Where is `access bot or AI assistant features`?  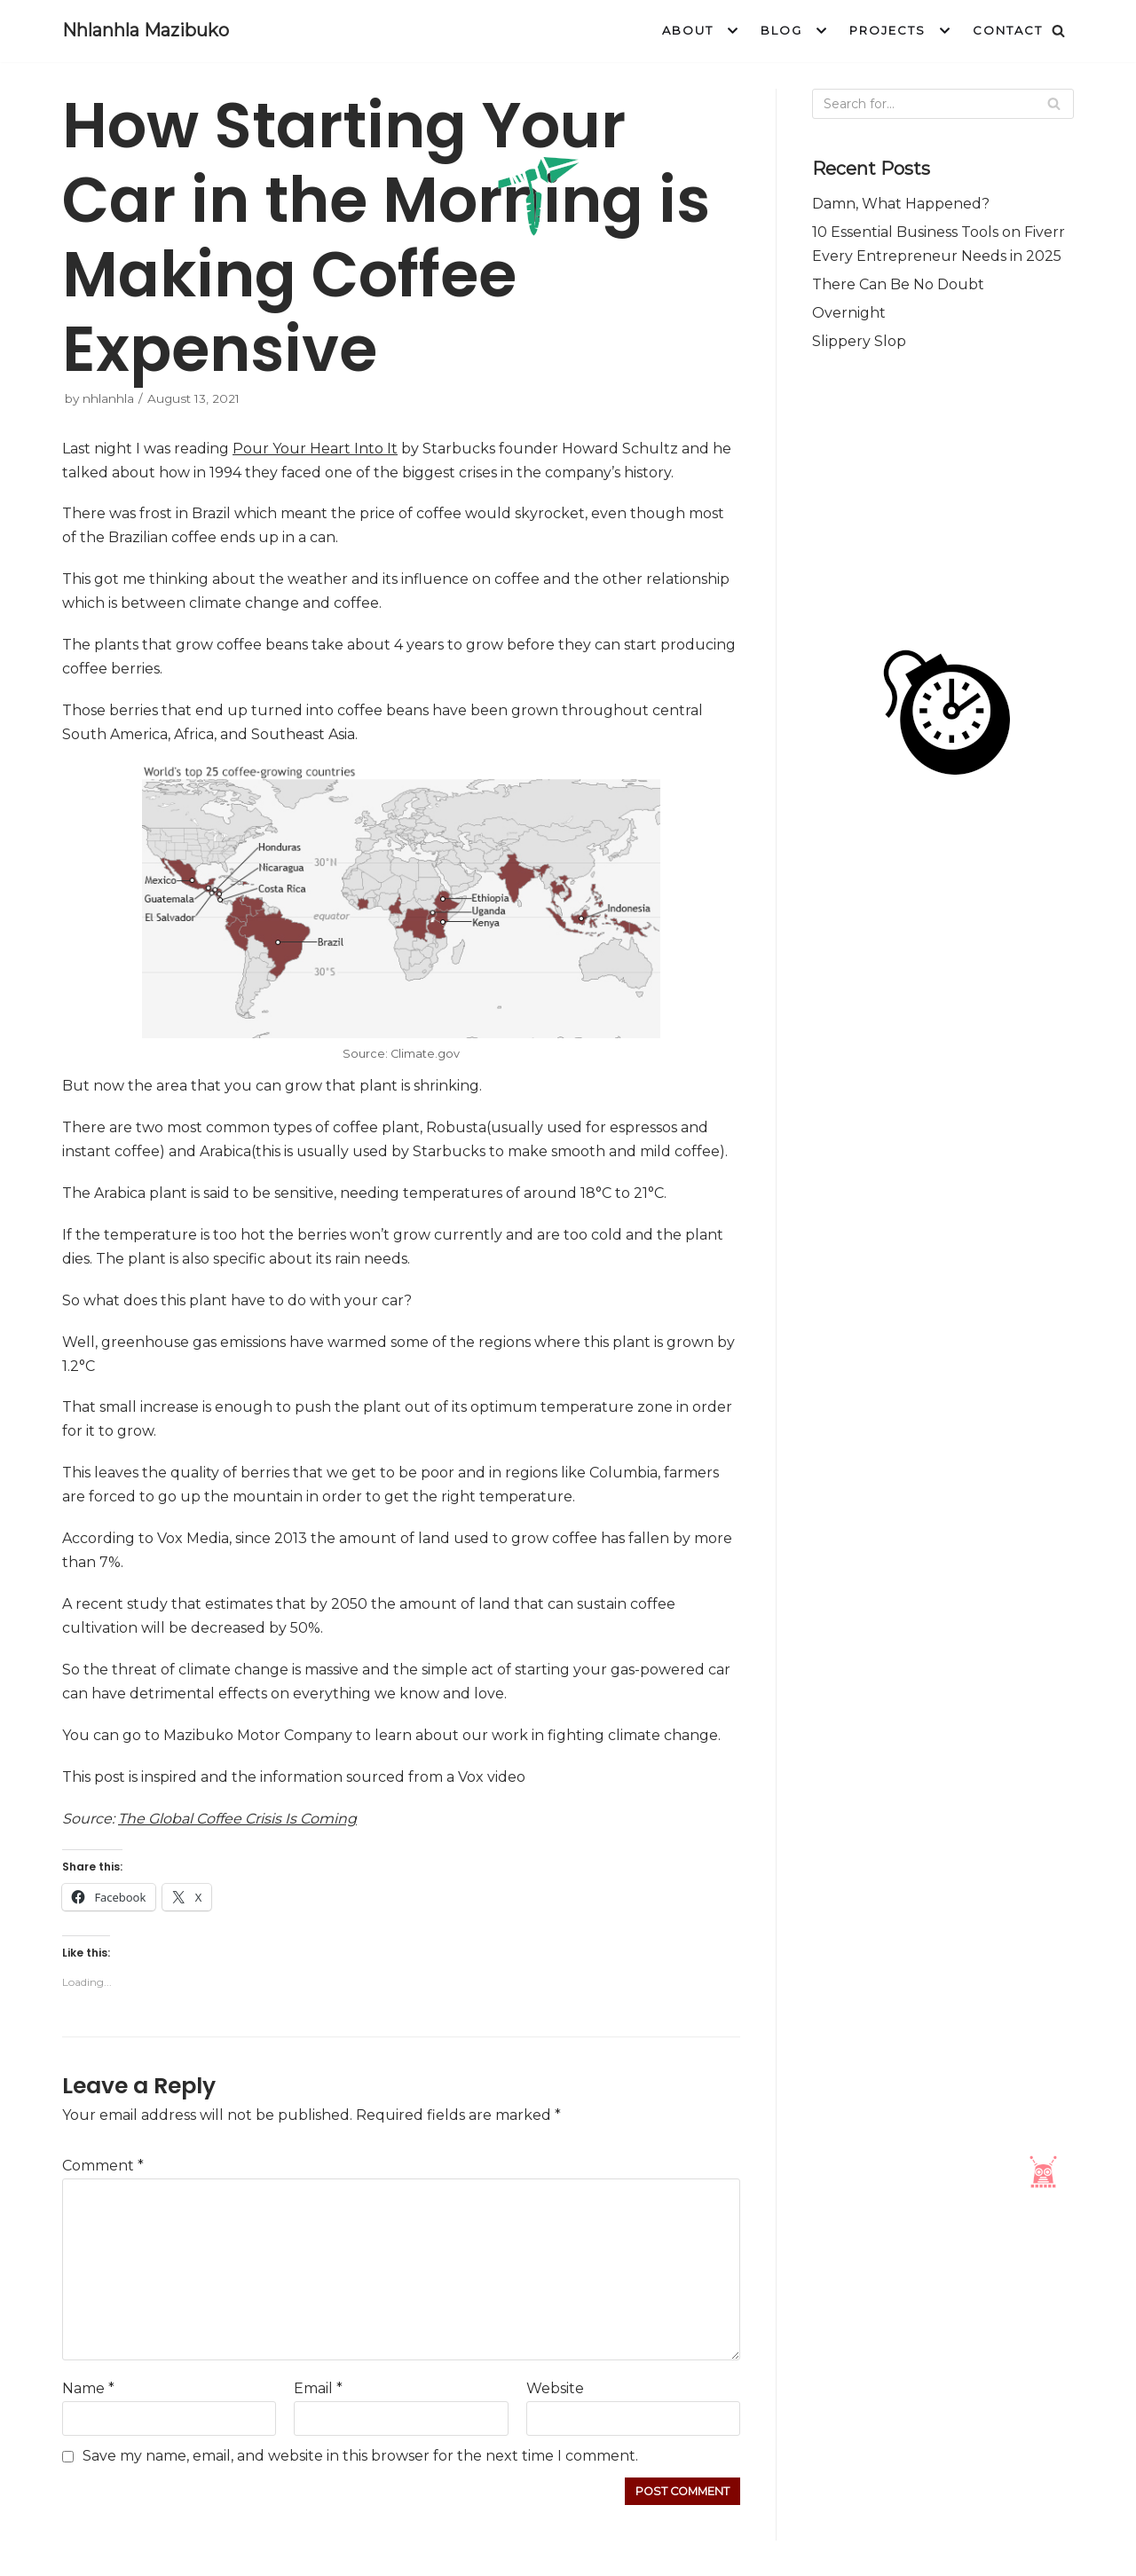
access bot or AI assistant features is located at coordinates (1043, 2171).